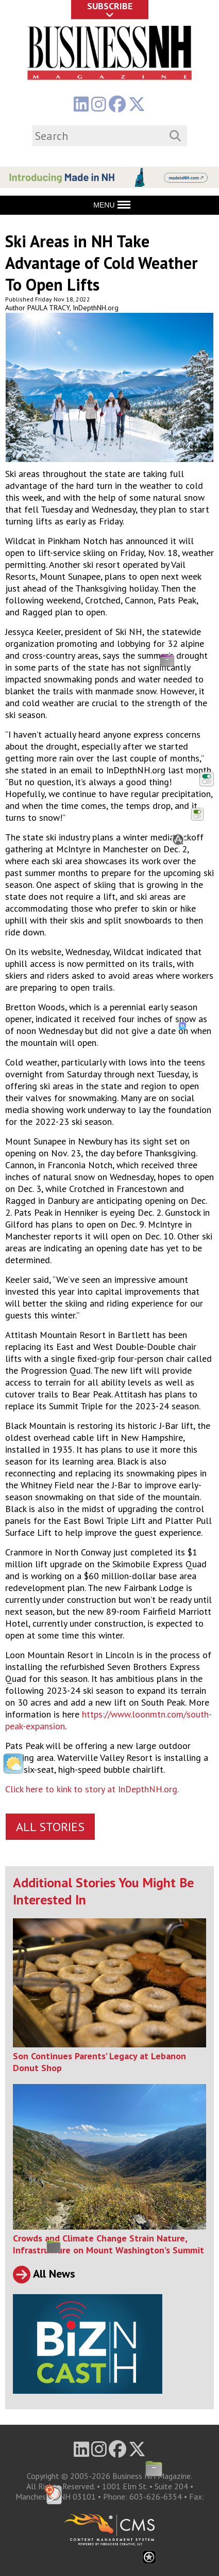 Image resolution: width=219 pixels, height=2576 pixels. What do you see at coordinates (207, 779) in the screenshot?
I see `open gnome tweaks to customize desktop settings` at bounding box center [207, 779].